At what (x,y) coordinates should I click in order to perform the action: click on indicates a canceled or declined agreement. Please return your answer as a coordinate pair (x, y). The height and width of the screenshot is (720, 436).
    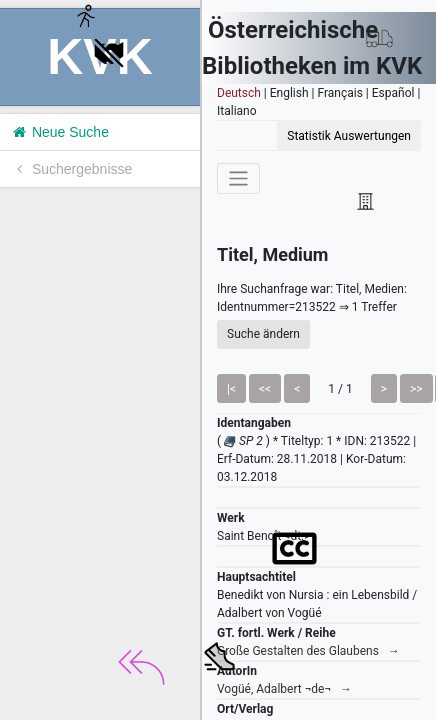
    Looking at the image, I should click on (109, 53).